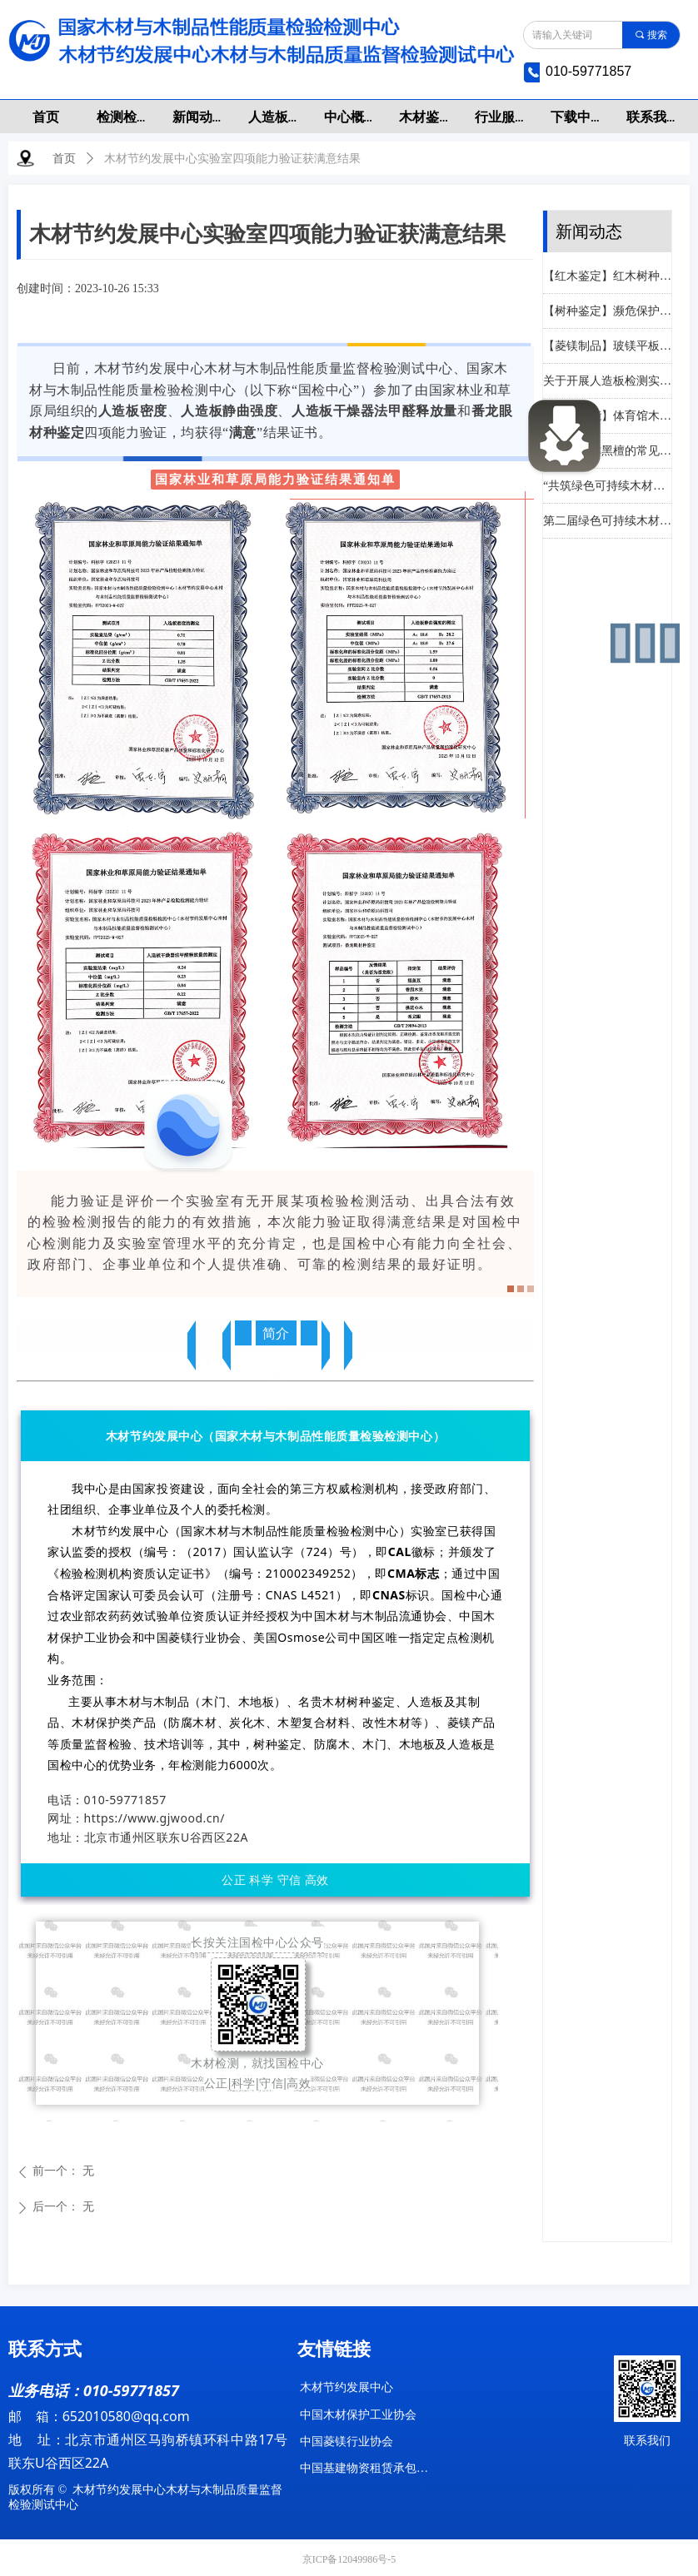 The image size is (698, 2576). What do you see at coordinates (188, 1125) in the screenshot?
I see `open google earth app` at bounding box center [188, 1125].